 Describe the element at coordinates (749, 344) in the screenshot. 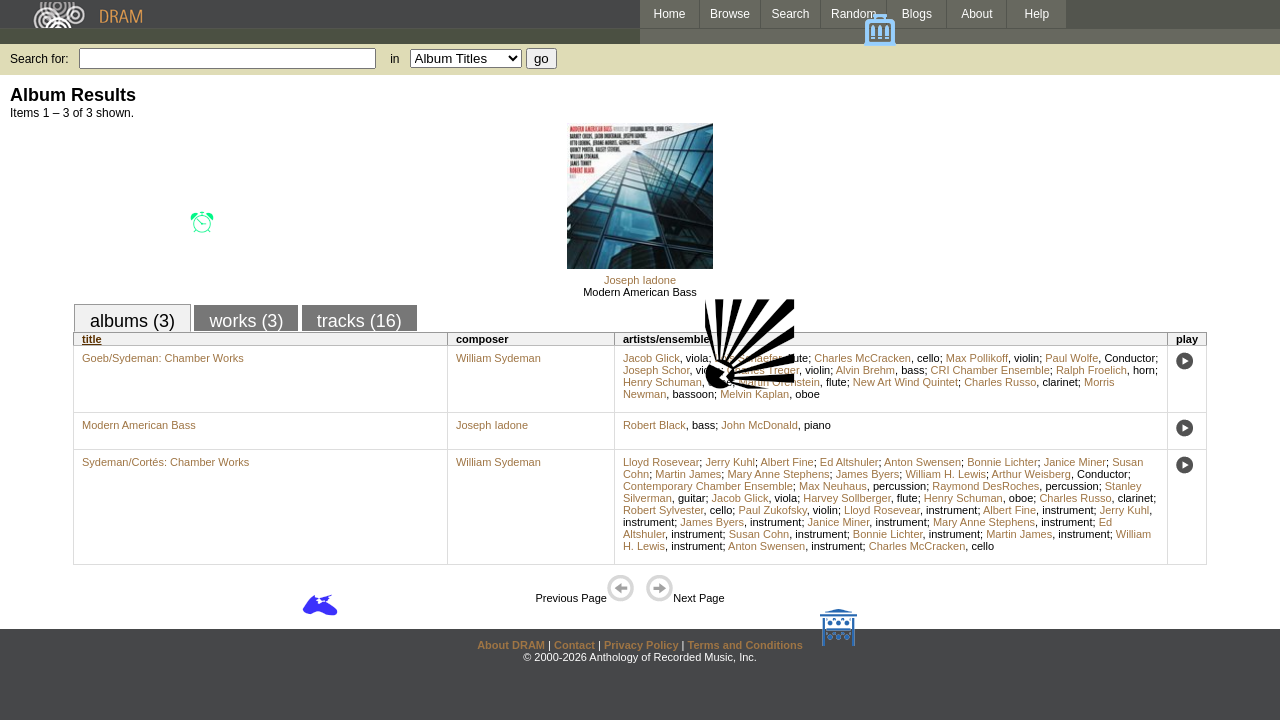

I see `indicates explosive or hazardous materials` at that location.